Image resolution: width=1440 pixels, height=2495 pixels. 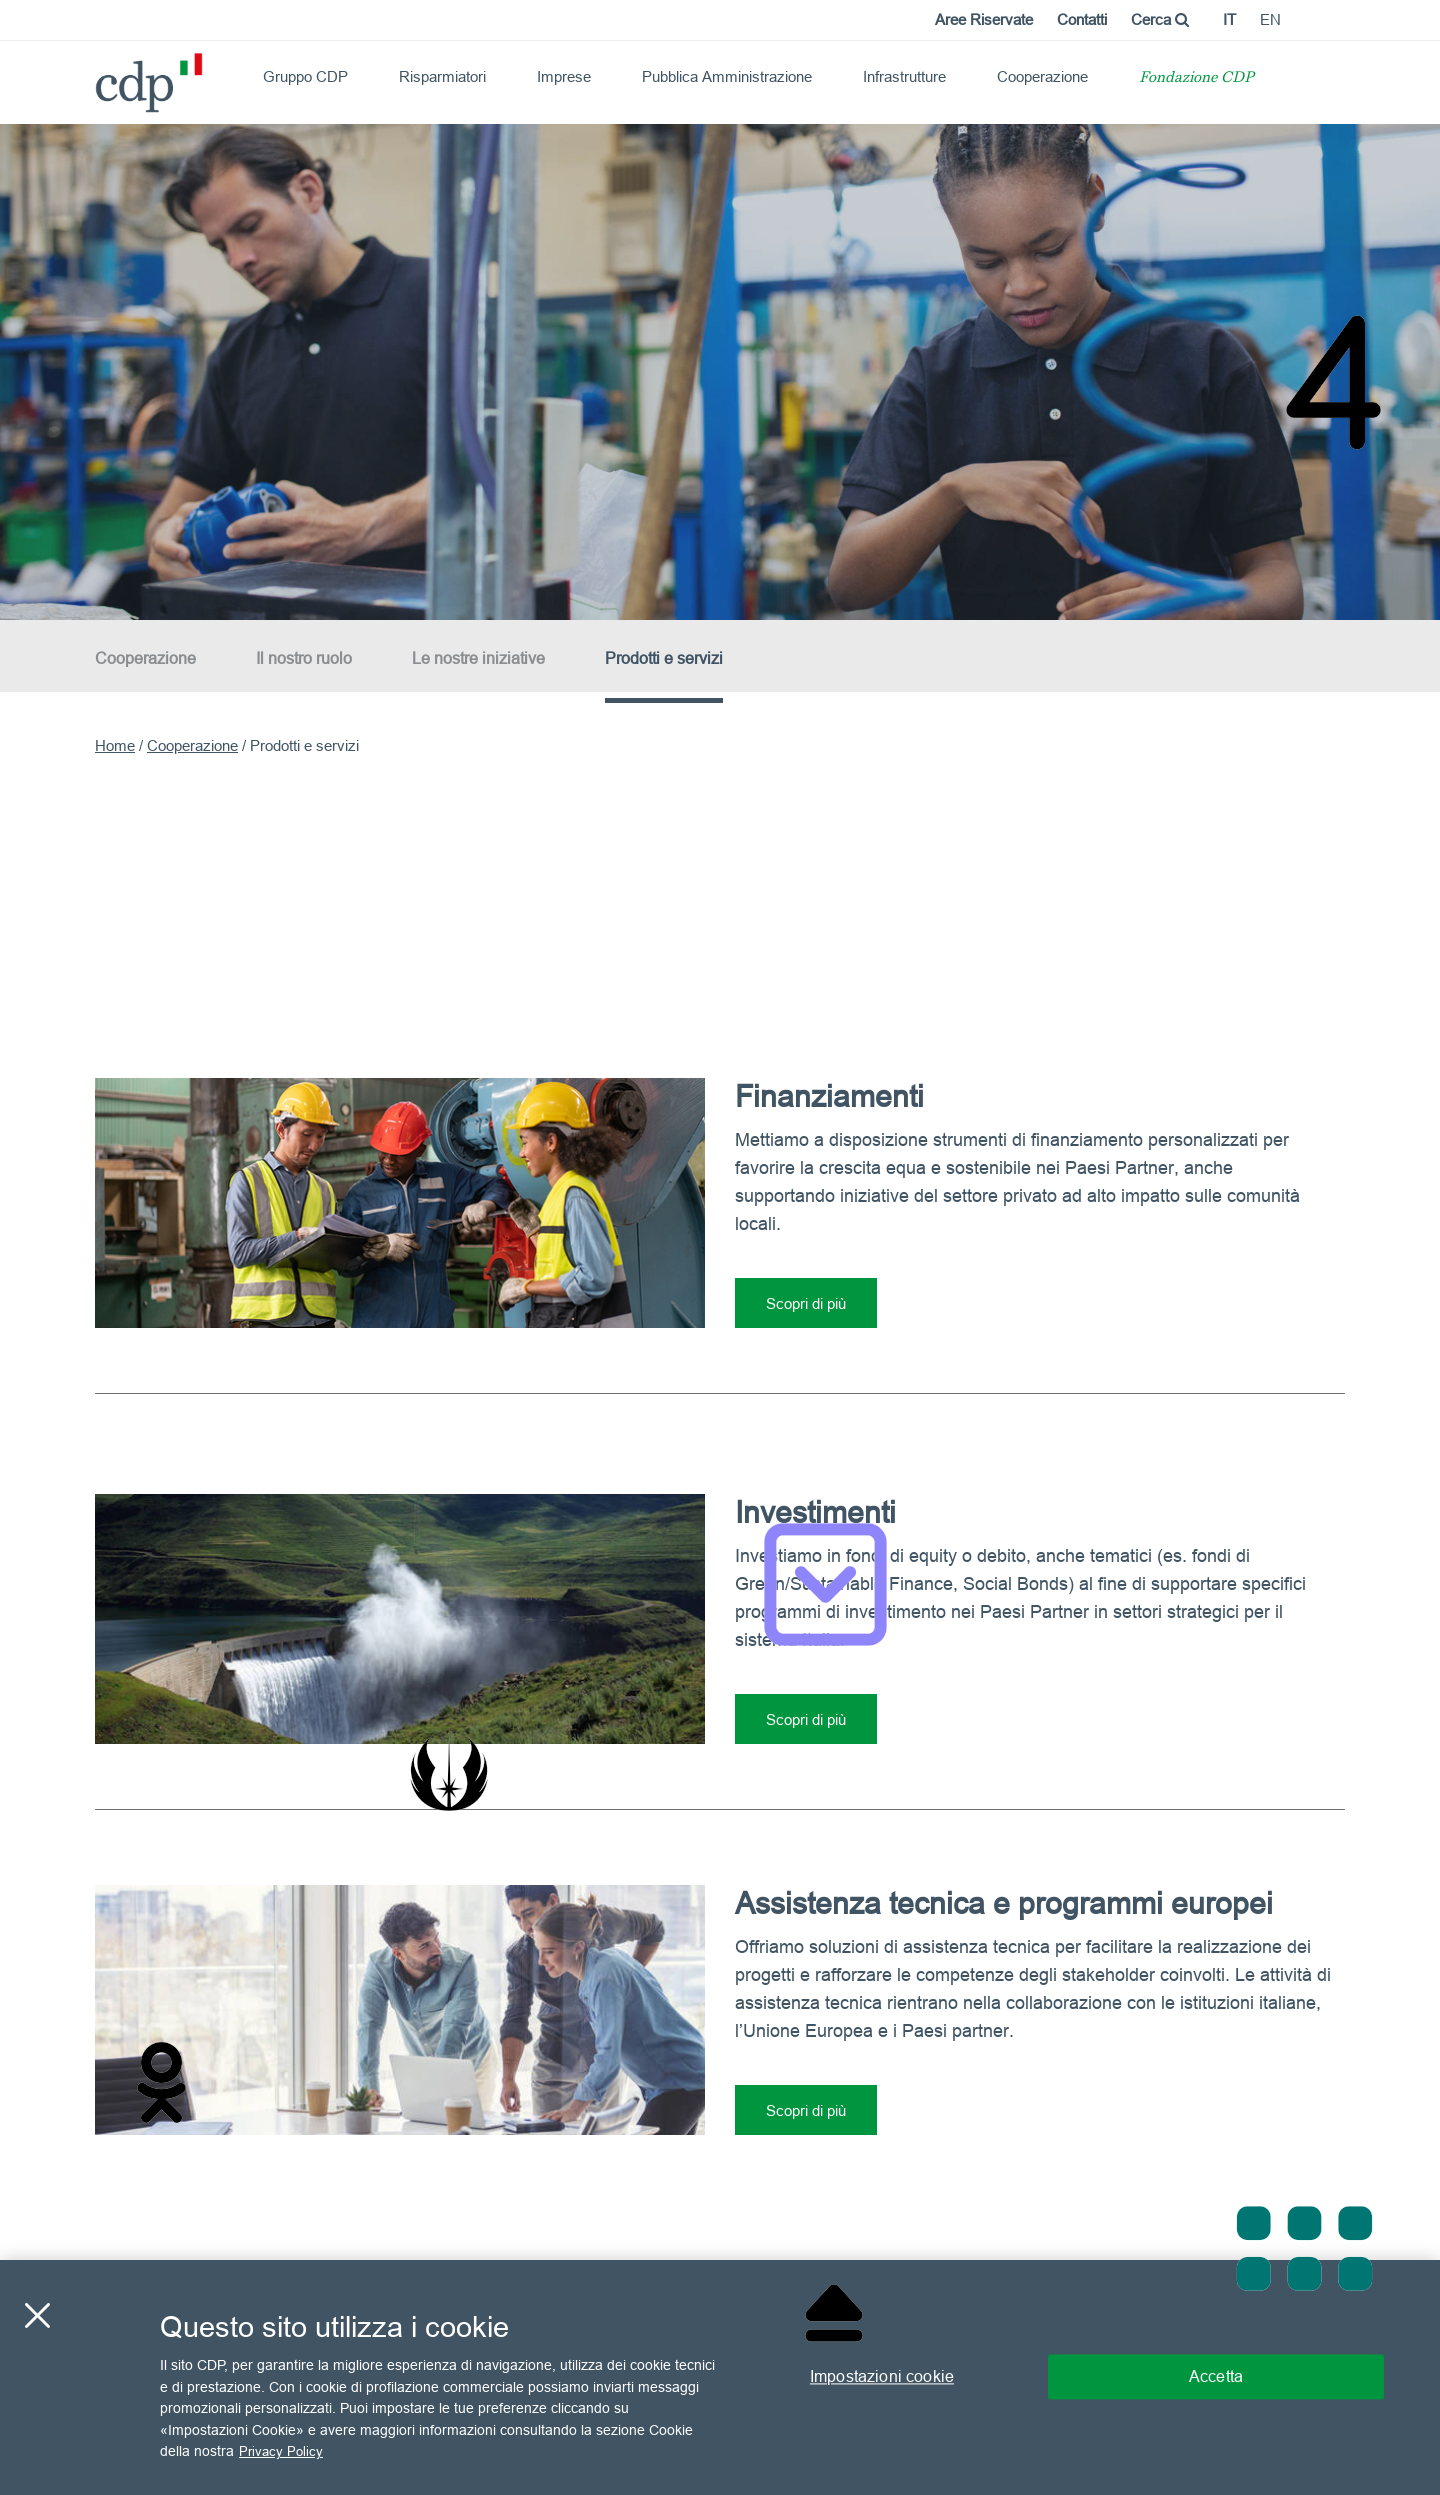 I want to click on expand content or dropdown menu, so click(x=825, y=1584).